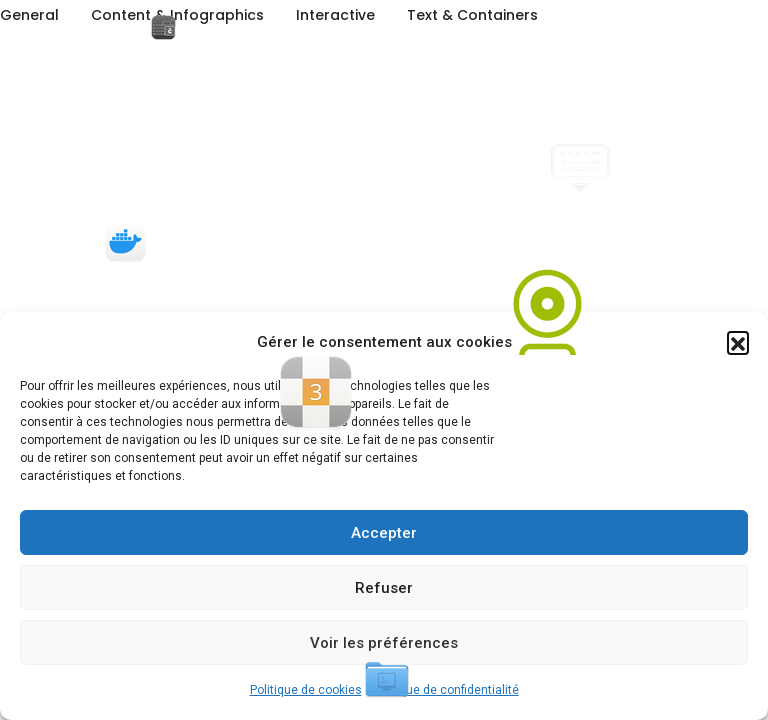  What do you see at coordinates (125, 240) in the screenshot?
I see `open whaler docker container management app` at bounding box center [125, 240].